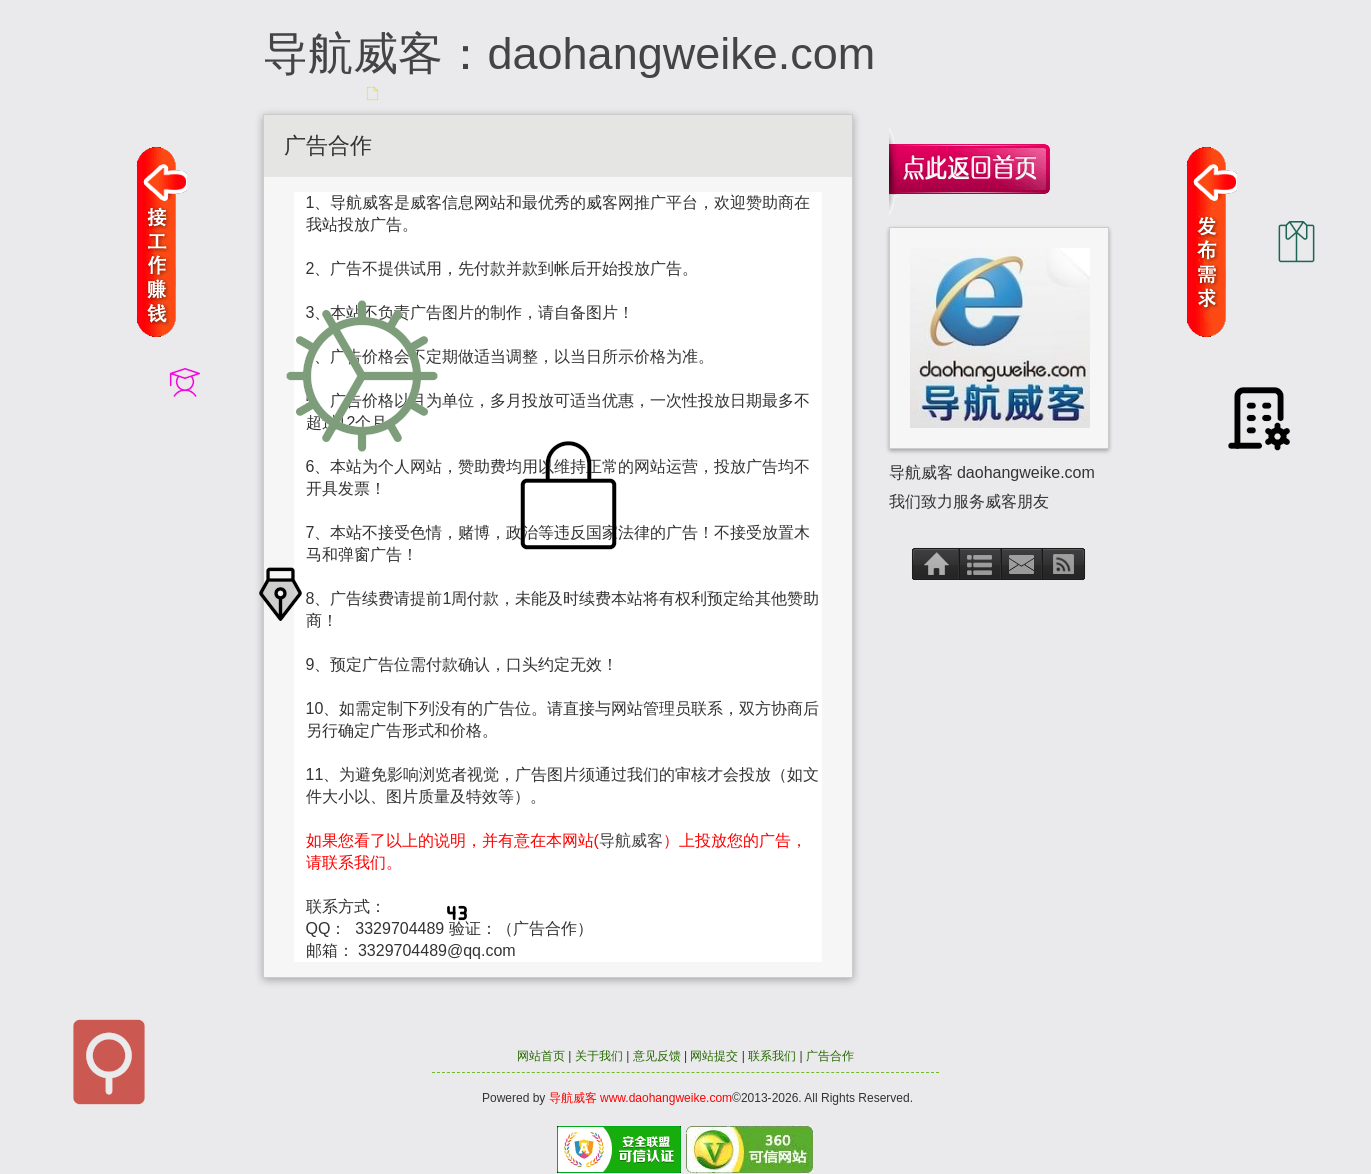  What do you see at coordinates (1259, 418) in the screenshot?
I see `access building or facility settings` at bounding box center [1259, 418].